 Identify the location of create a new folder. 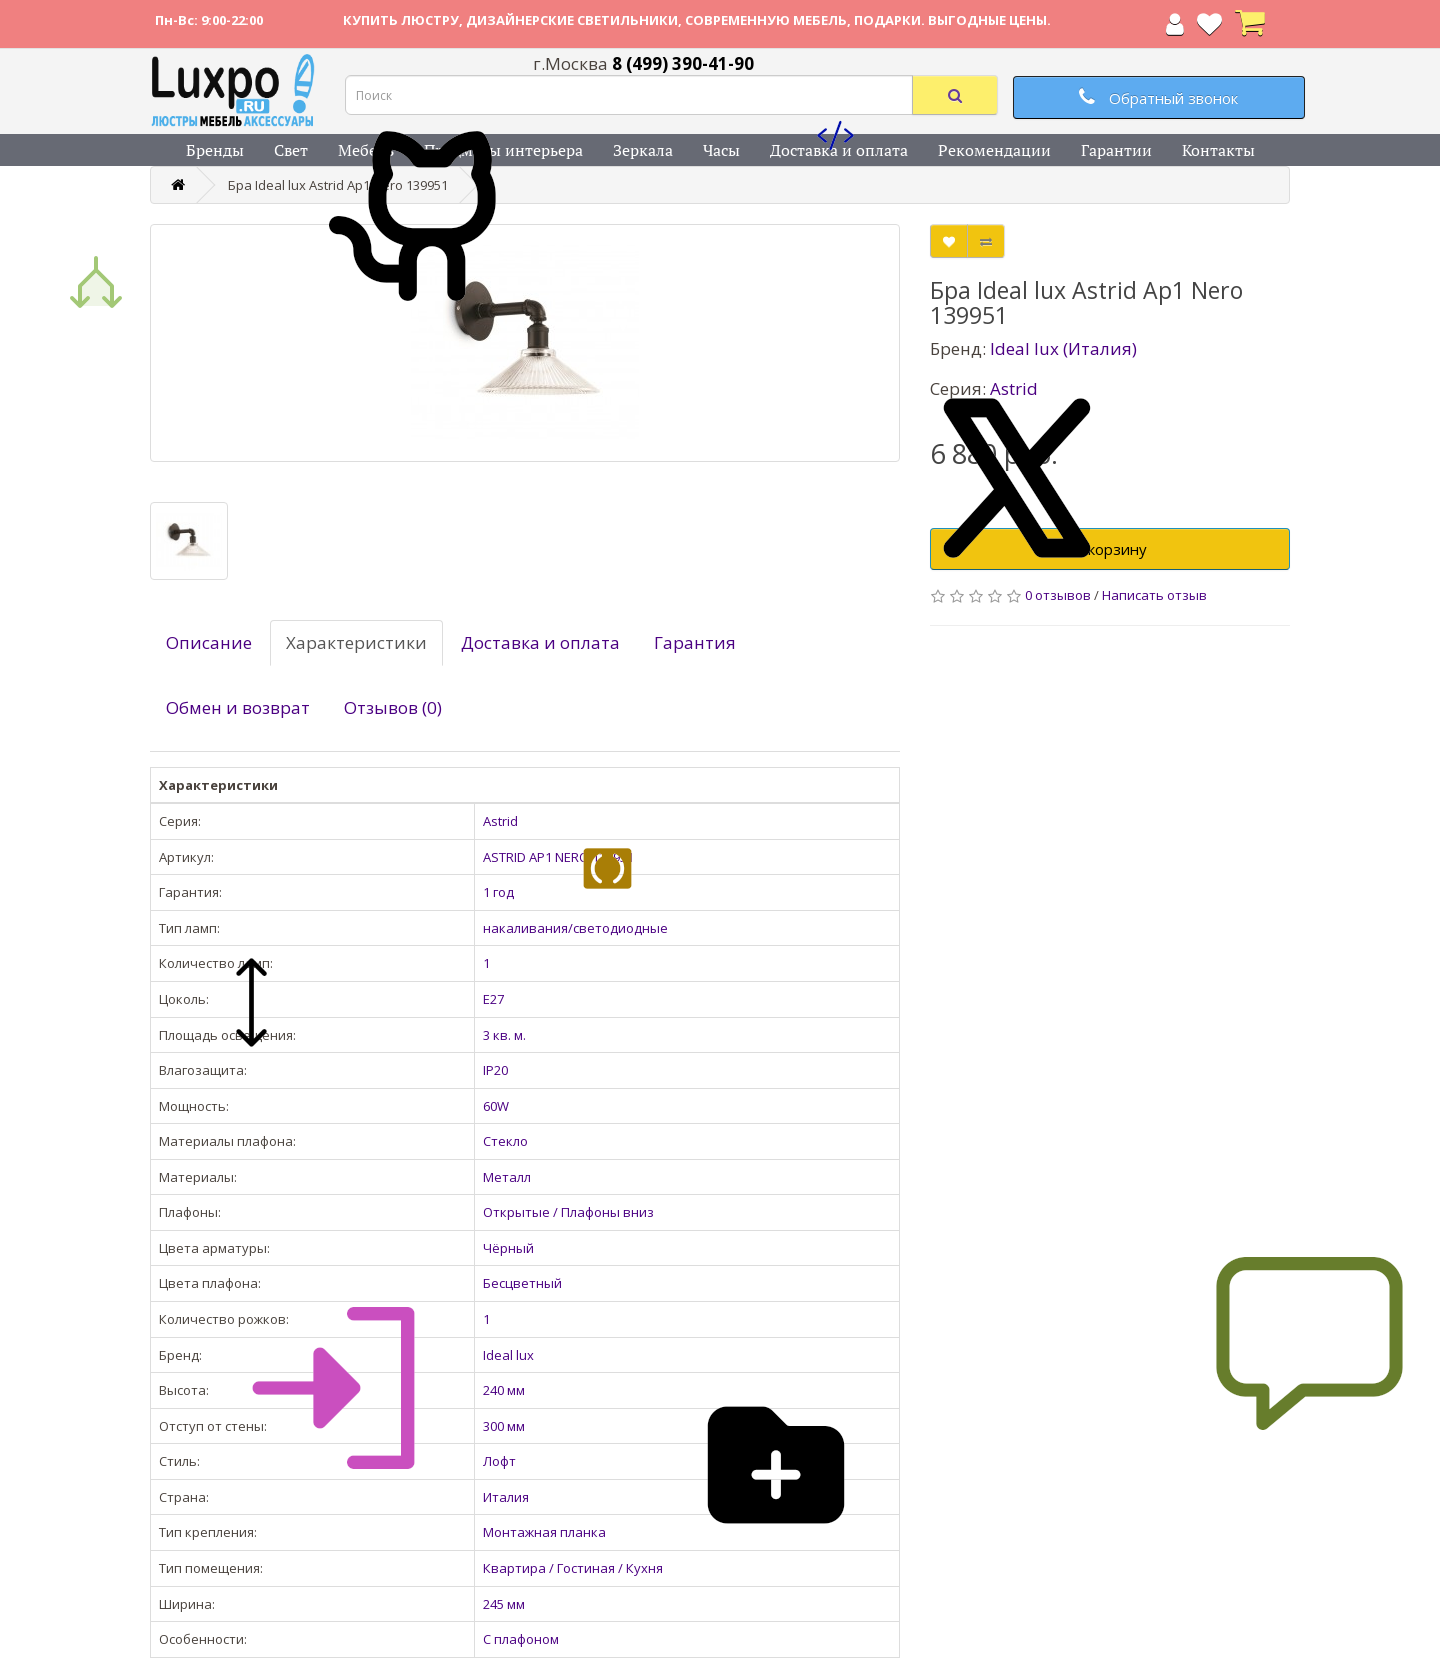
(776, 1465).